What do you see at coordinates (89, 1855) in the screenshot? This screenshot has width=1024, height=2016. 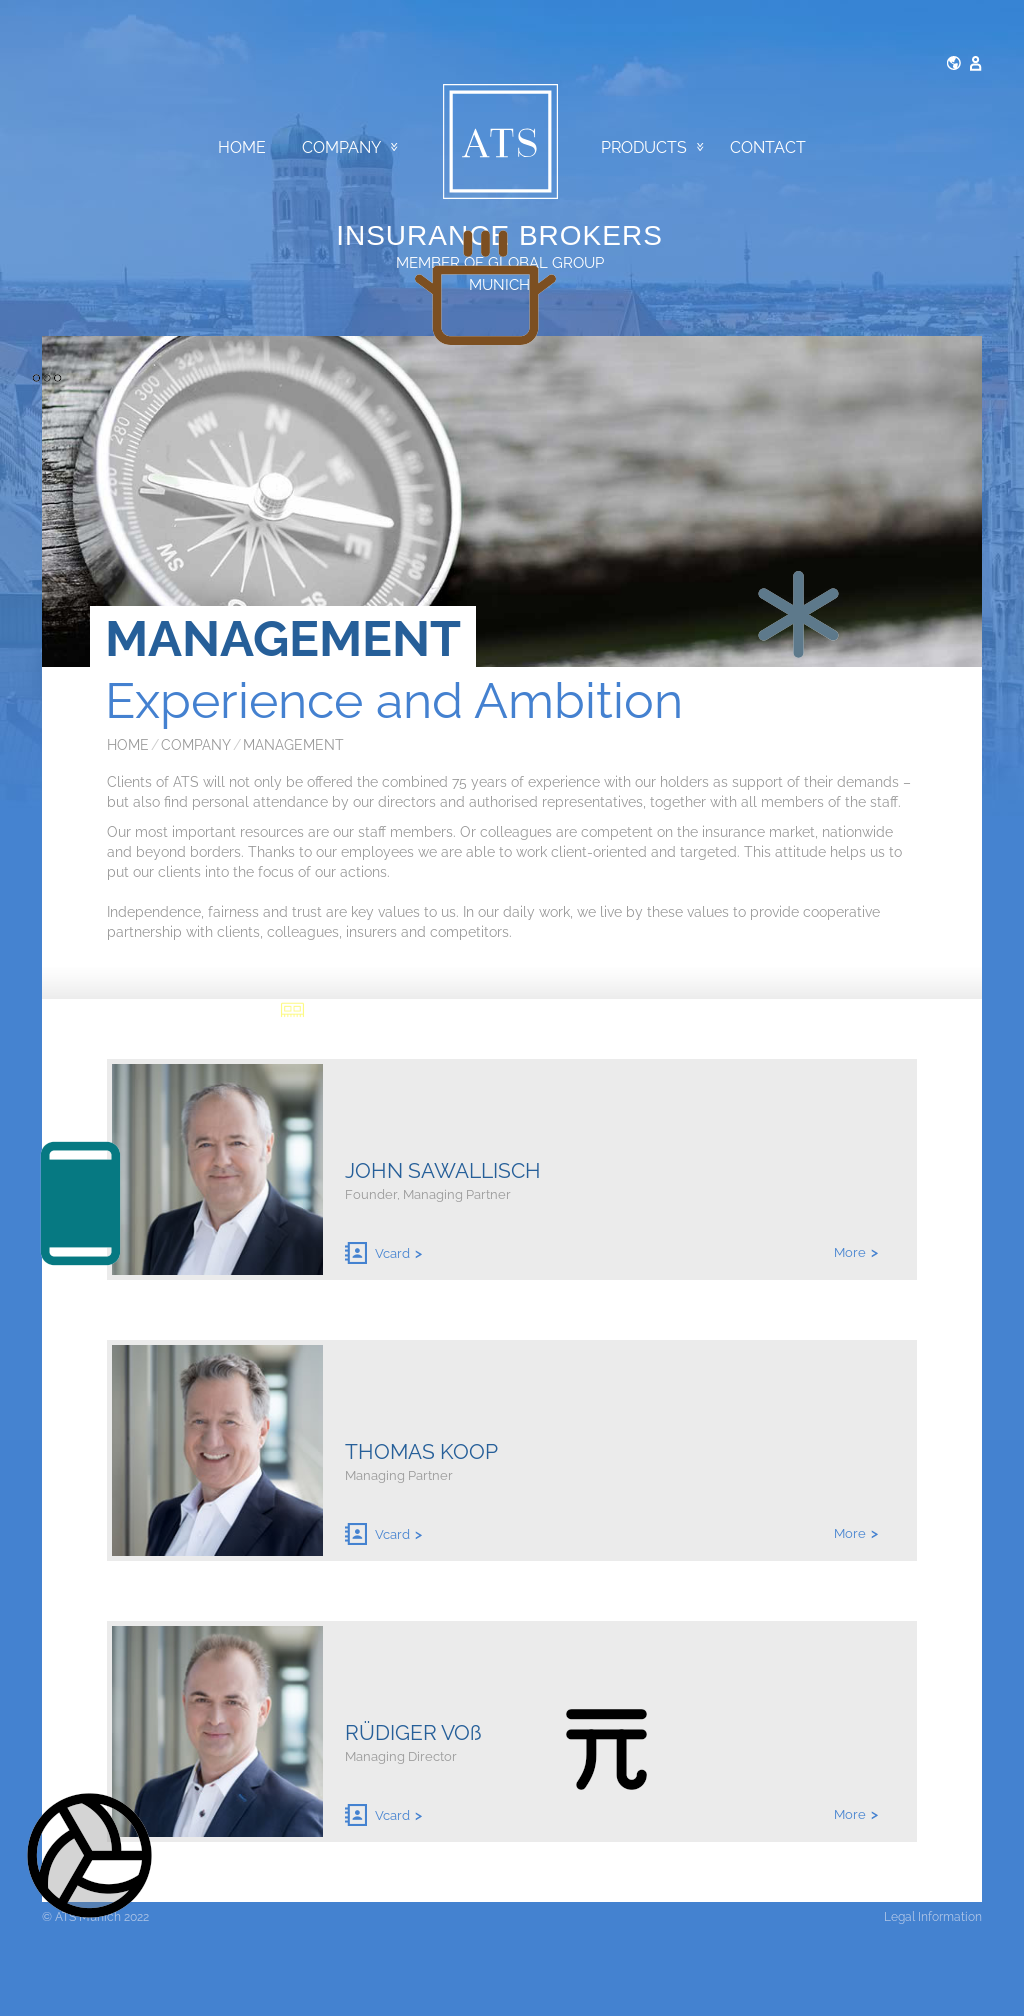 I see `access volleyball or beach sports content` at bounding box center [89, 1855].